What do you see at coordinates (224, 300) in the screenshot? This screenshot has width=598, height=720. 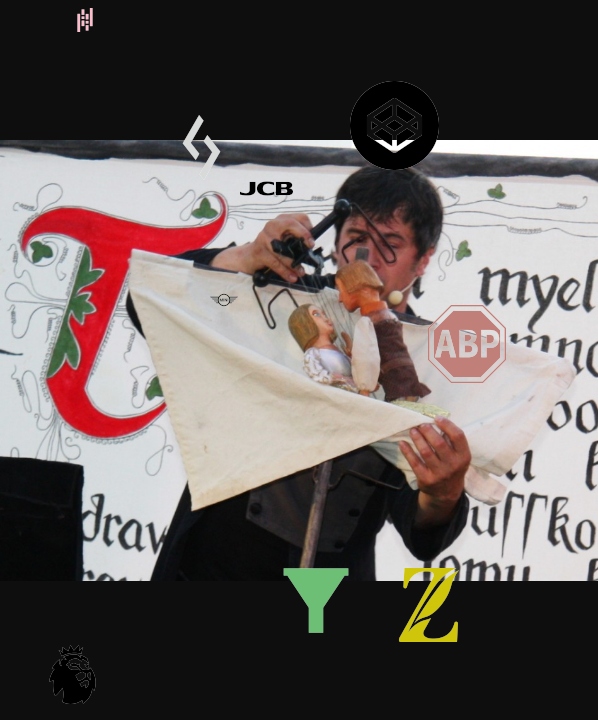 I see `mini cooper brand logo` at bounding box center [224, 300].